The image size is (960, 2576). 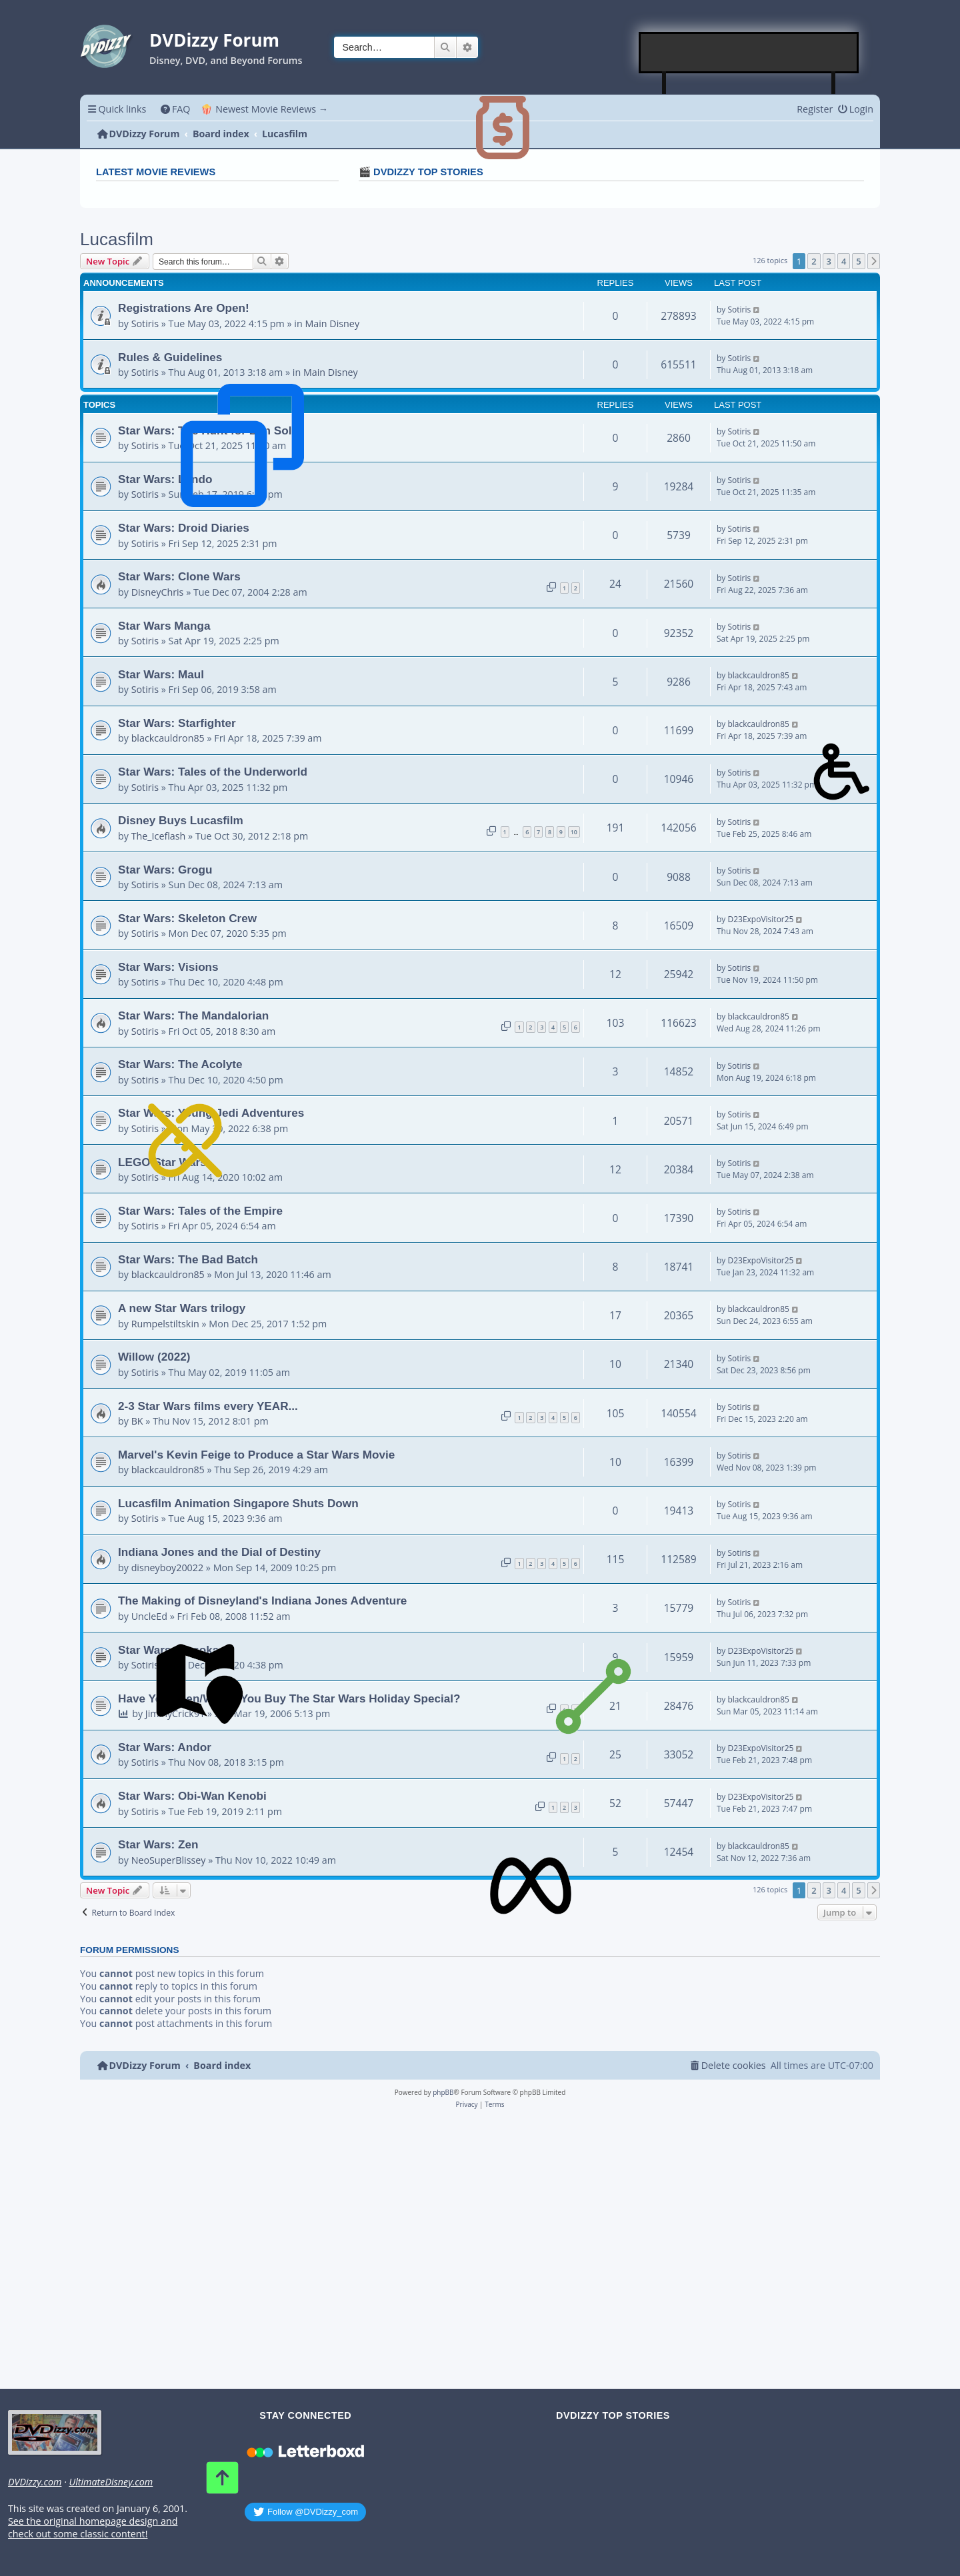 What do you see at coordinates (531, 1886) in the screenshot?
I see `Meta company logo` at bounding box center [531, 1886].